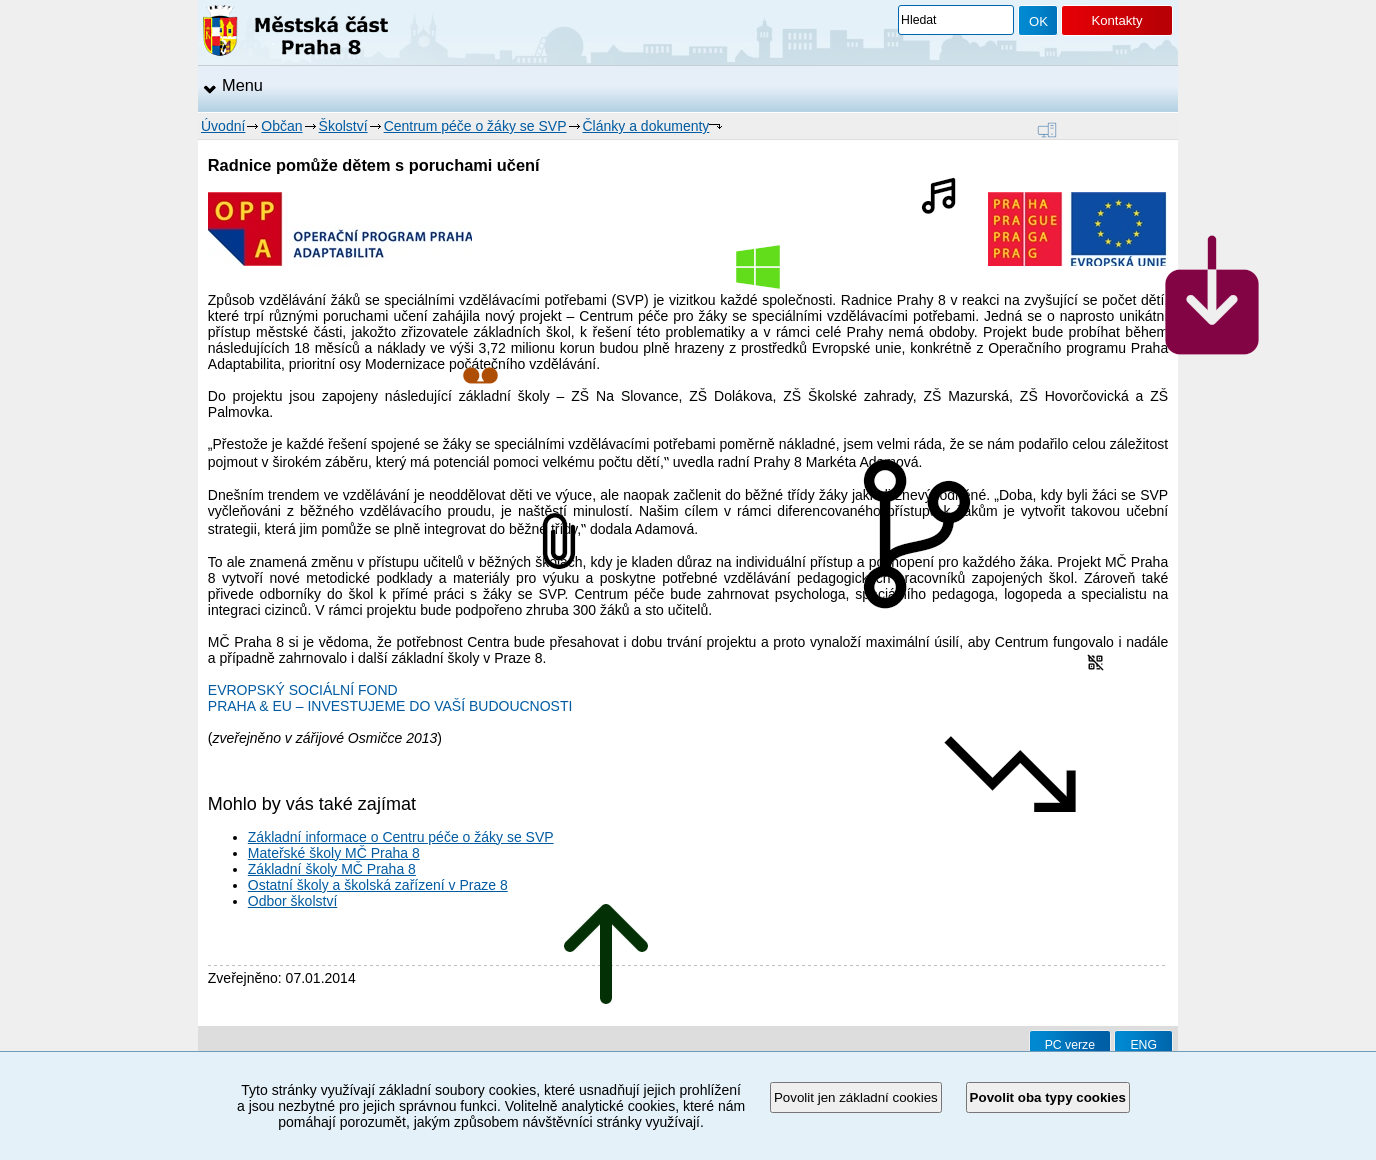 The width and height of the screenshot is (1376, 1160). Describe the element at coordinates (1095, 662) in the screenshot. I see `QR code scanning is disabled` at that location.